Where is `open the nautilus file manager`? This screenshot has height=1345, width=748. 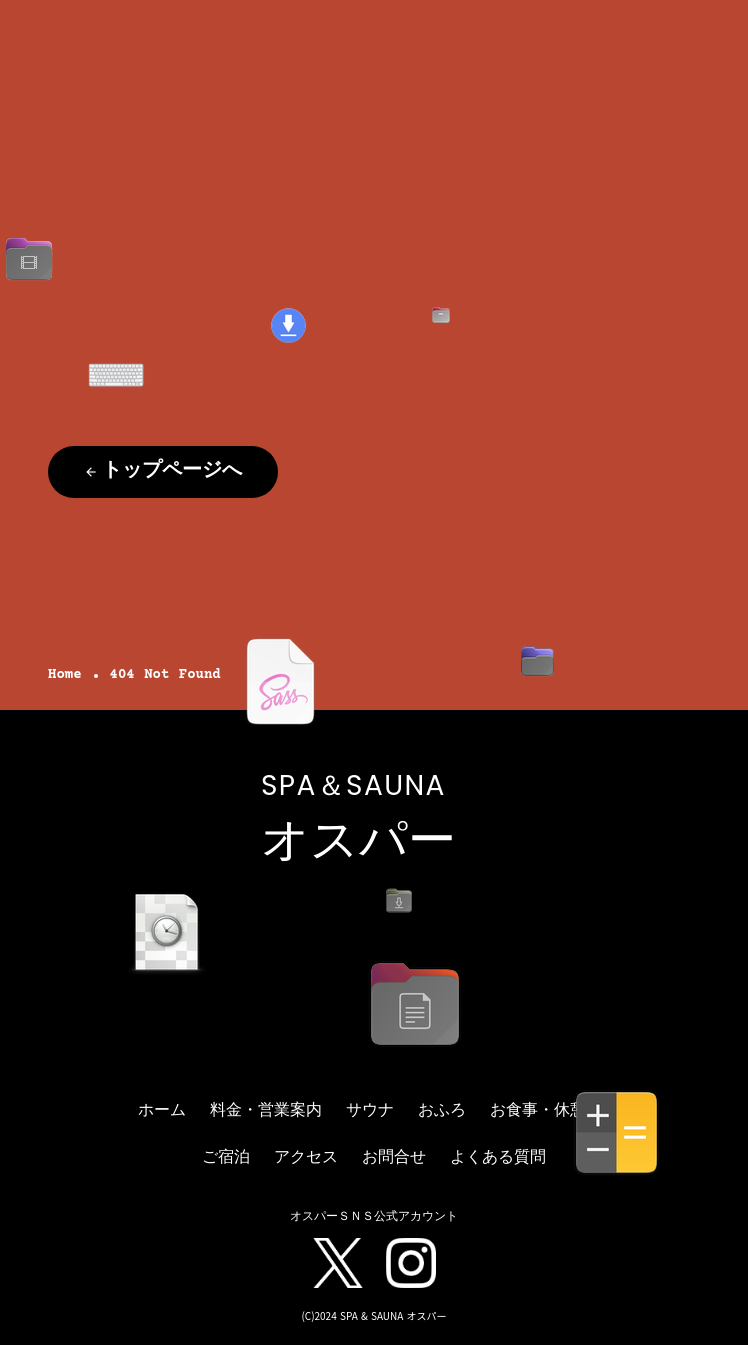 open the nautilus file manager is located at coordinates (441, 315).